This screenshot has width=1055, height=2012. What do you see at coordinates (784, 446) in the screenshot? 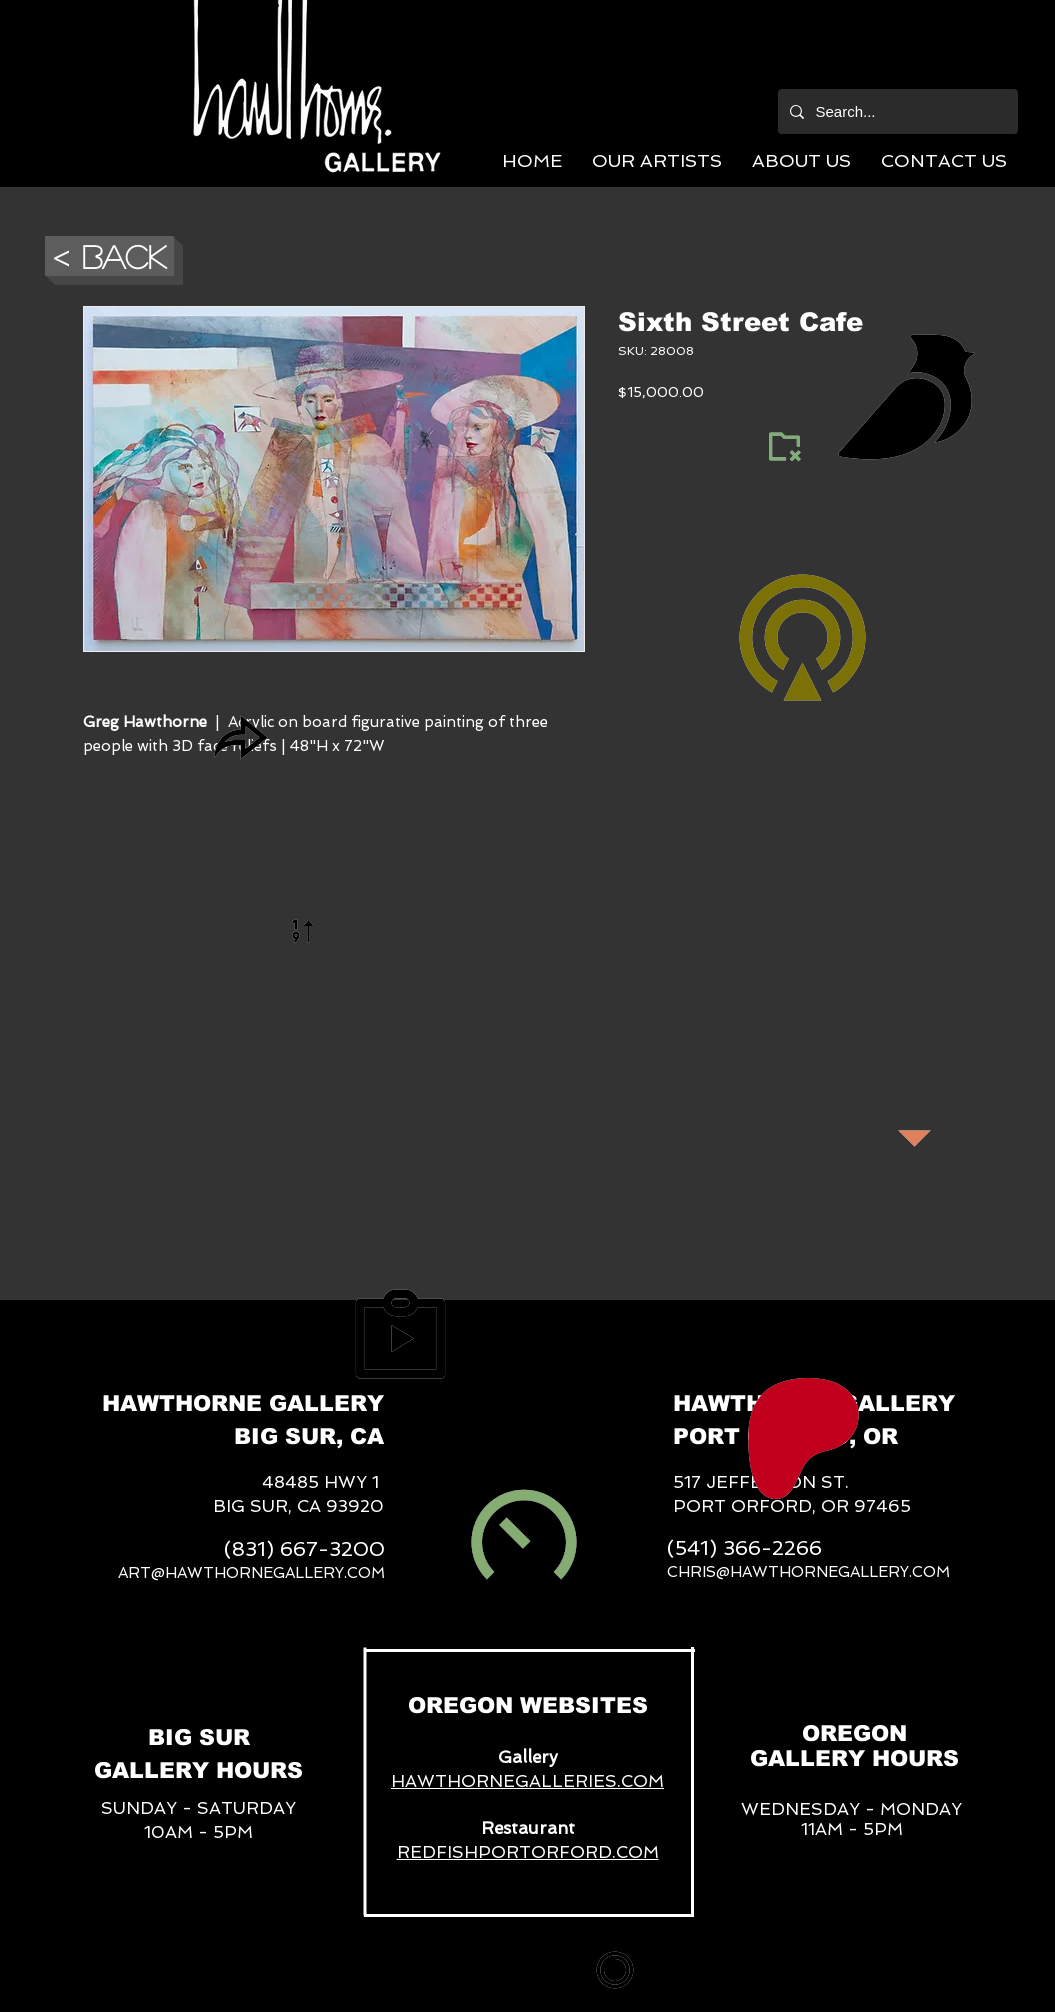
I see `close or collapse a folder` at bounding box center [784, 446].